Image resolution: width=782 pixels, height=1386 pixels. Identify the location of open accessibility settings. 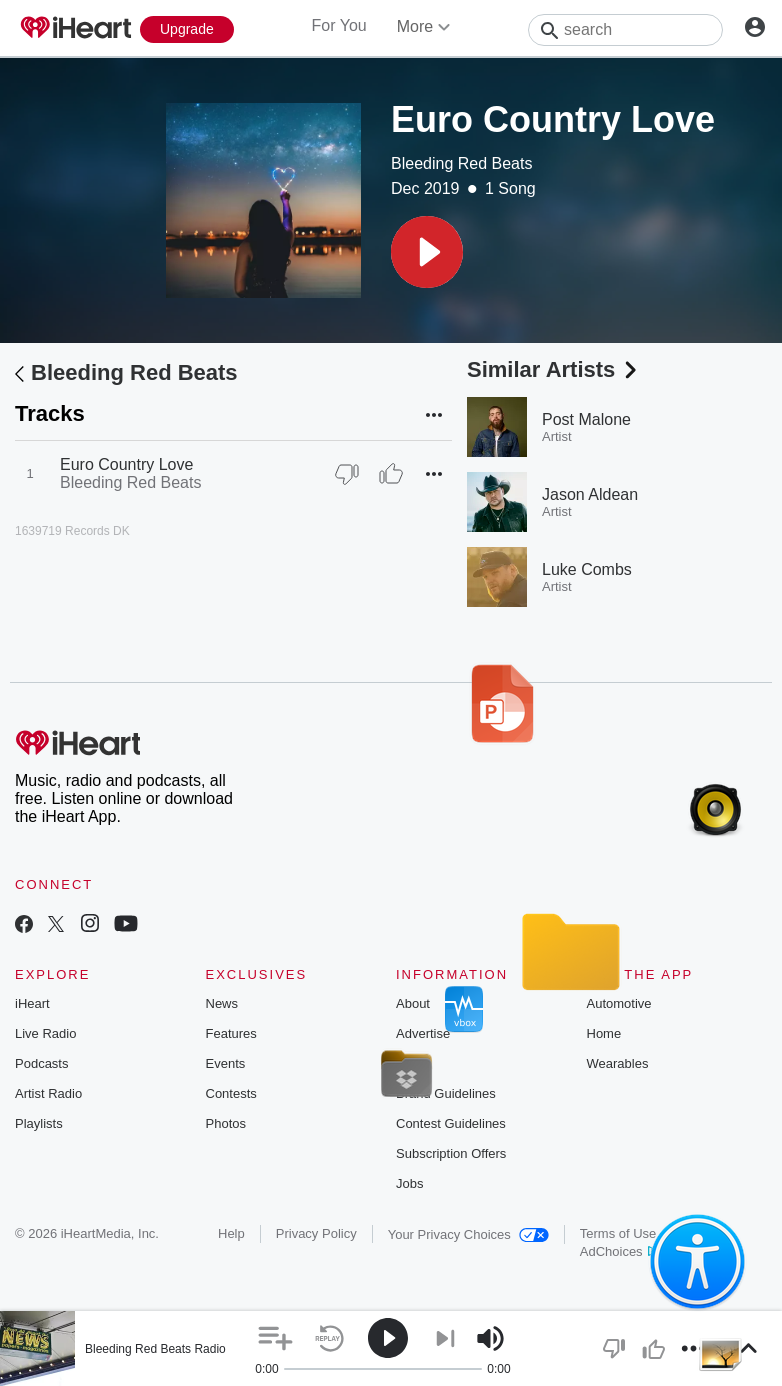
(697, 1261).